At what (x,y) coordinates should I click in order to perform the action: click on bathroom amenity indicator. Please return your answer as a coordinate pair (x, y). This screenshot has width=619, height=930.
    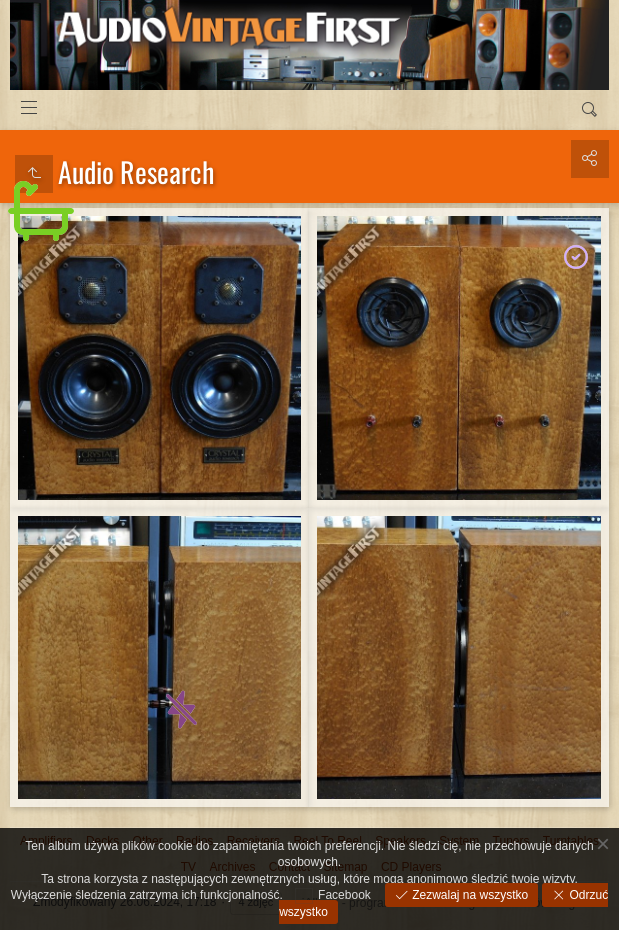
    Looking at the image, I should click on (41, 211).